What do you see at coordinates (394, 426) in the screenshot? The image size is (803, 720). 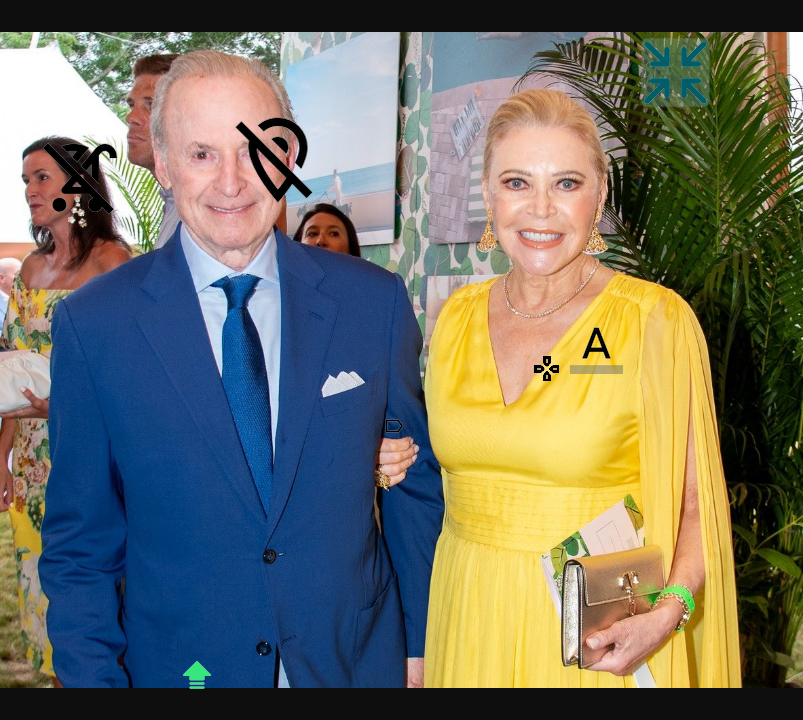 I see `add a label or tag to an item` at bounding box center [394, 426].